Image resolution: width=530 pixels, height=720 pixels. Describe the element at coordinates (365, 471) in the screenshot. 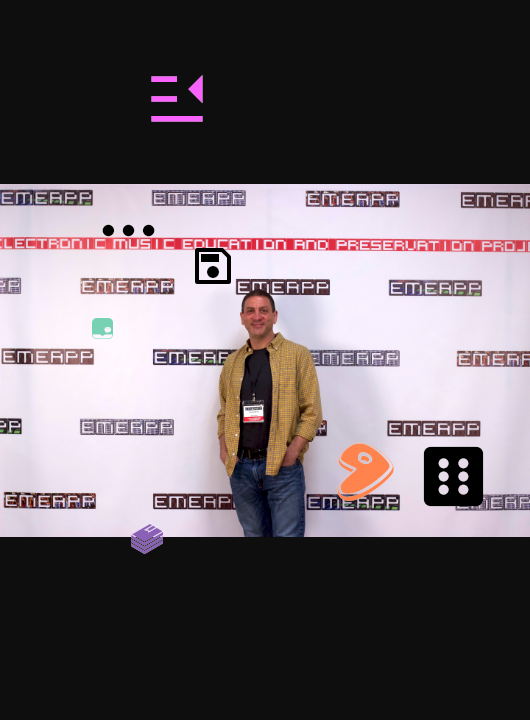

I see `Gentoo Linux logo` at that location.